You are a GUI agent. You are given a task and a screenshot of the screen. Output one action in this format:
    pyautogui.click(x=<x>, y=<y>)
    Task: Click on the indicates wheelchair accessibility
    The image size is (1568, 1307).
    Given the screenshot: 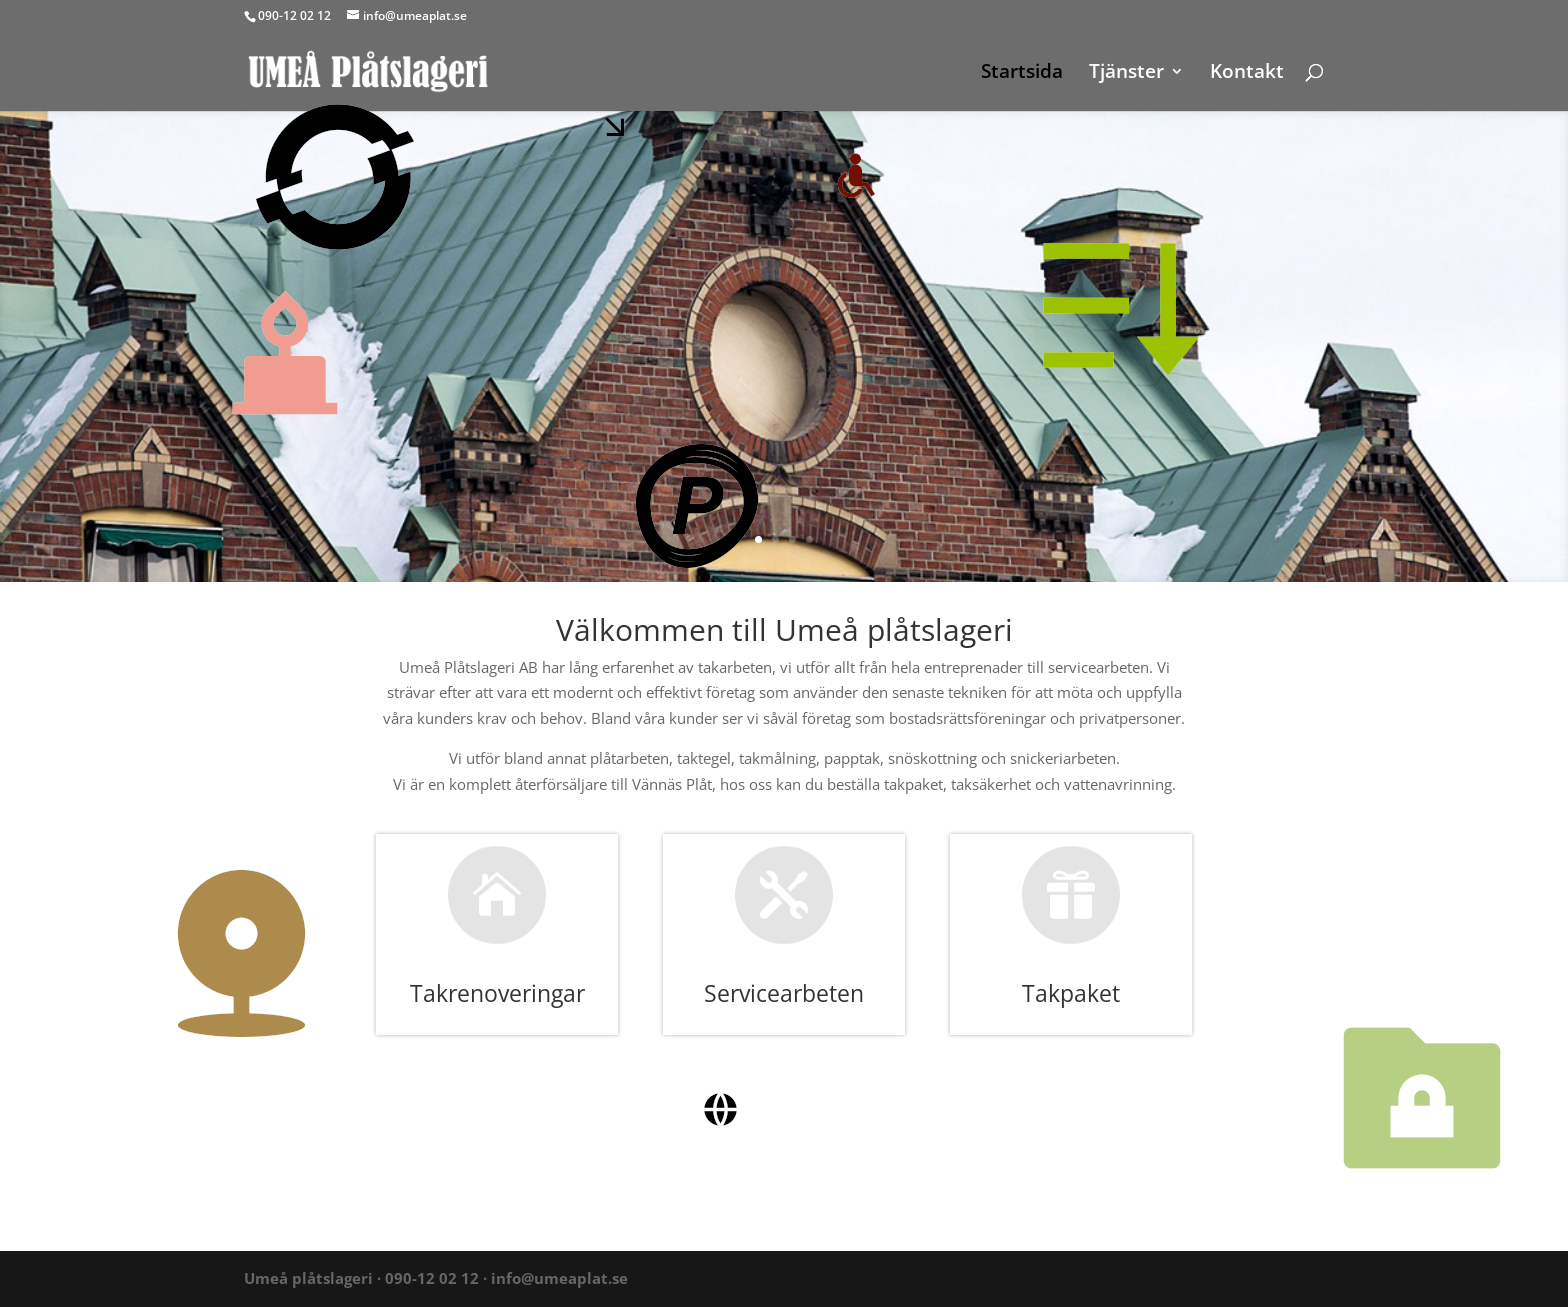 What is the action you would take?
    pyautogui.click(x=855, y=175)
    